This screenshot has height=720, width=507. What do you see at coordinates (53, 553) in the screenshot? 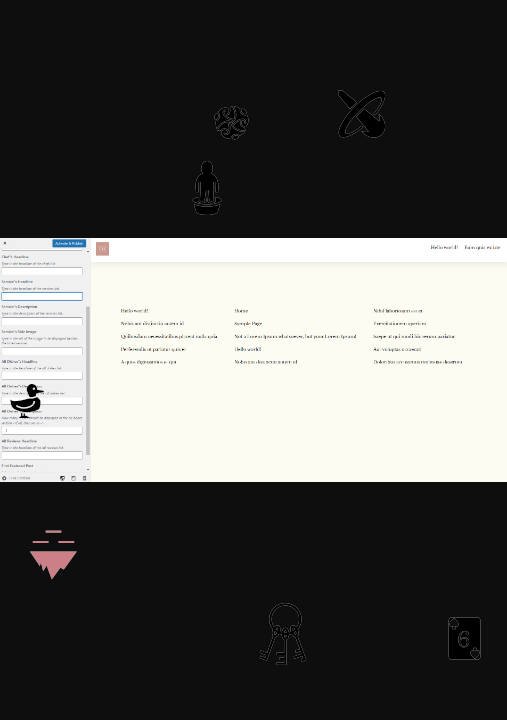
I see `access platformer game level` at bounding box center [53, 553].